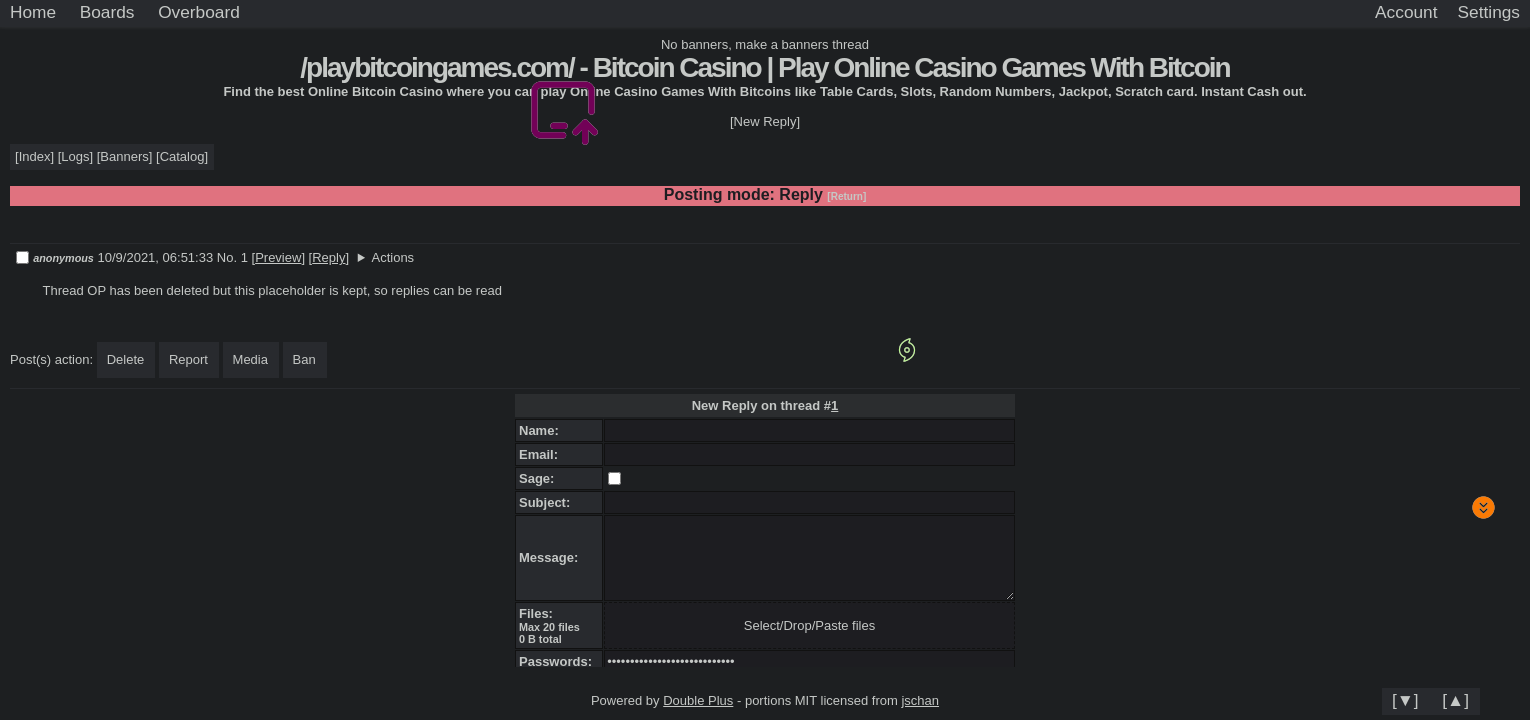 The height and width of the screenshot is (720, 1530). I want to click on indicates hurricane or tropical storm warning, so click(907, 350).